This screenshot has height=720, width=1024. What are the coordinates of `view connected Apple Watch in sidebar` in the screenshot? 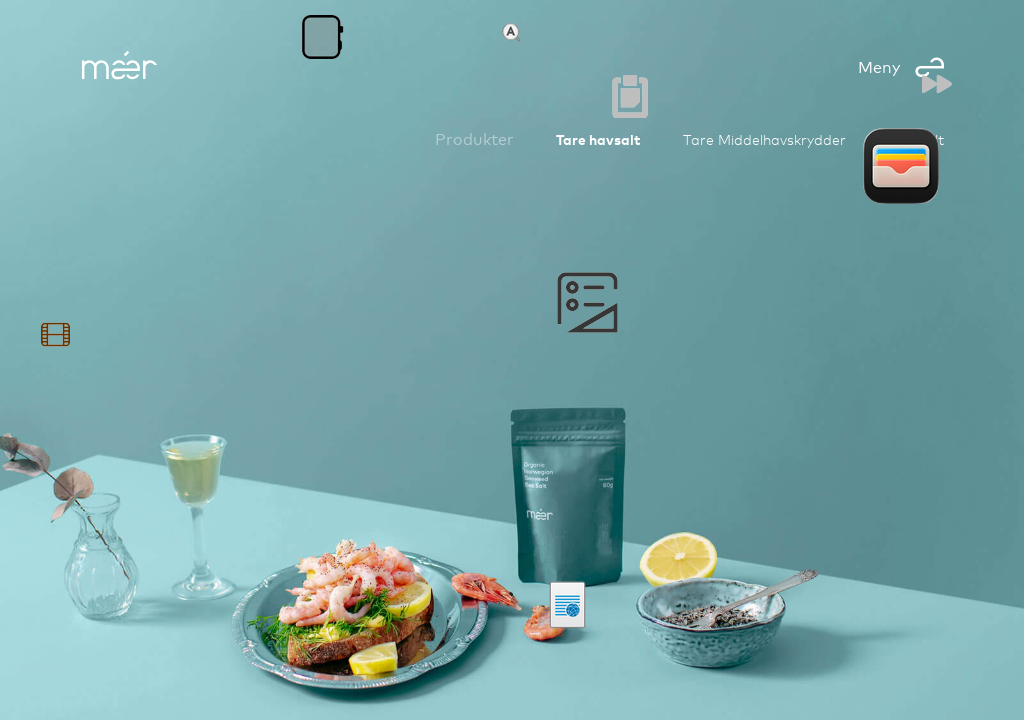 It's located at (322, 37).